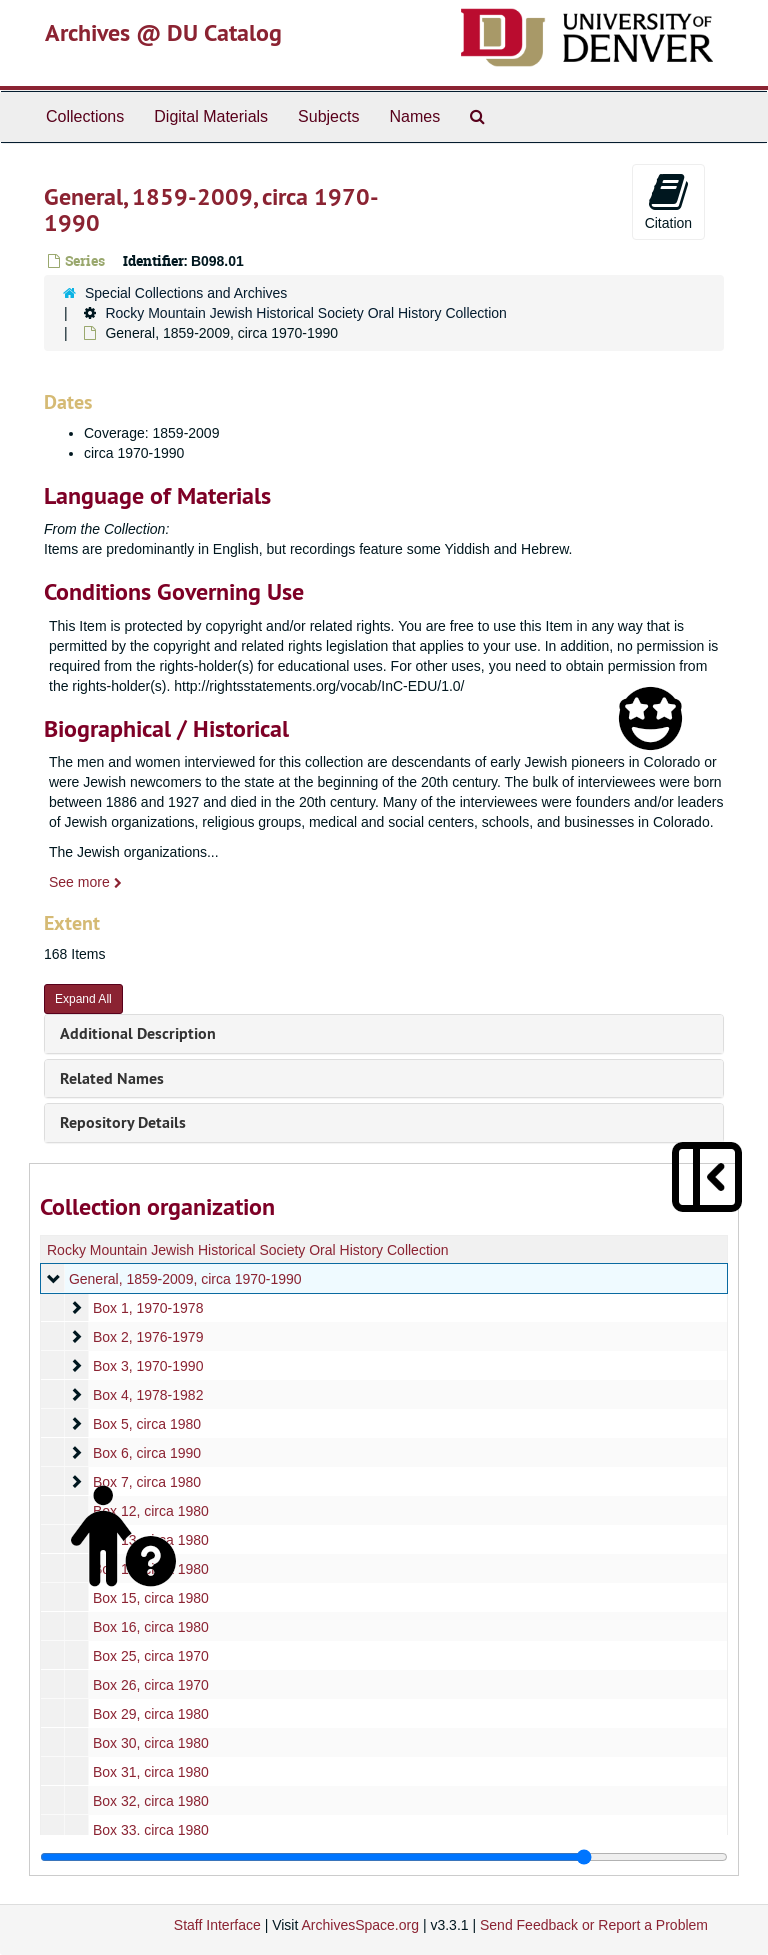 This screenshot has width=768, height=1955. What do you see at coordinates (120, 1536) in the screenshot?
I see `access help or support about user accounts` at bounding box center [120, 1536].